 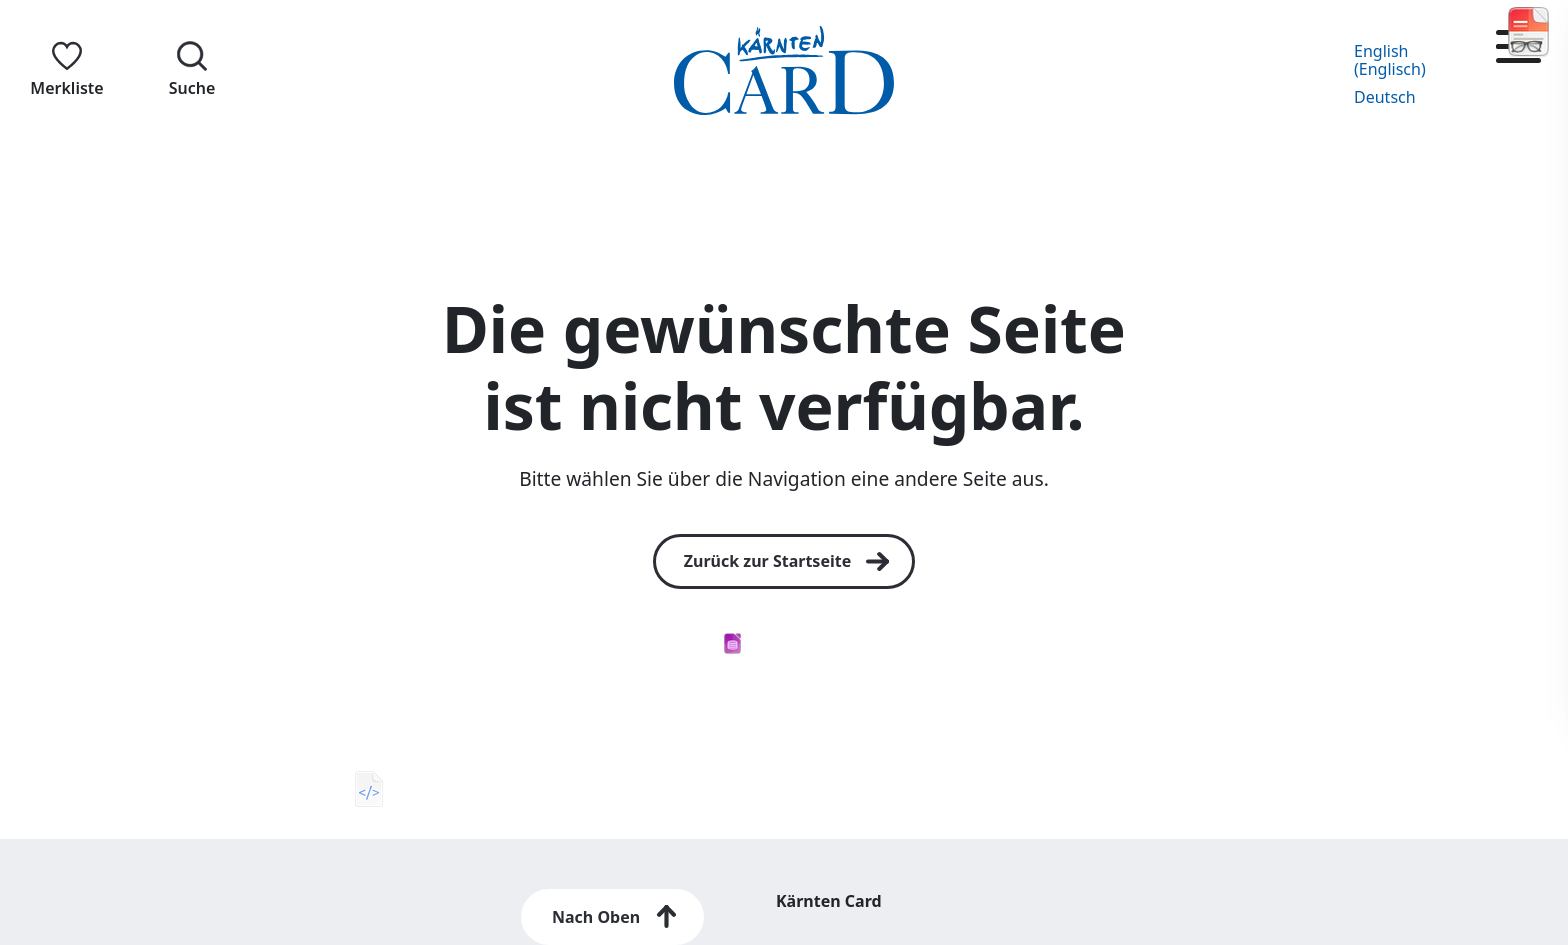 What do you see at coordinates (1528, 31) in the screenshot?
I see `open the papers app for reading articles` at bounding box center [1528, 31].